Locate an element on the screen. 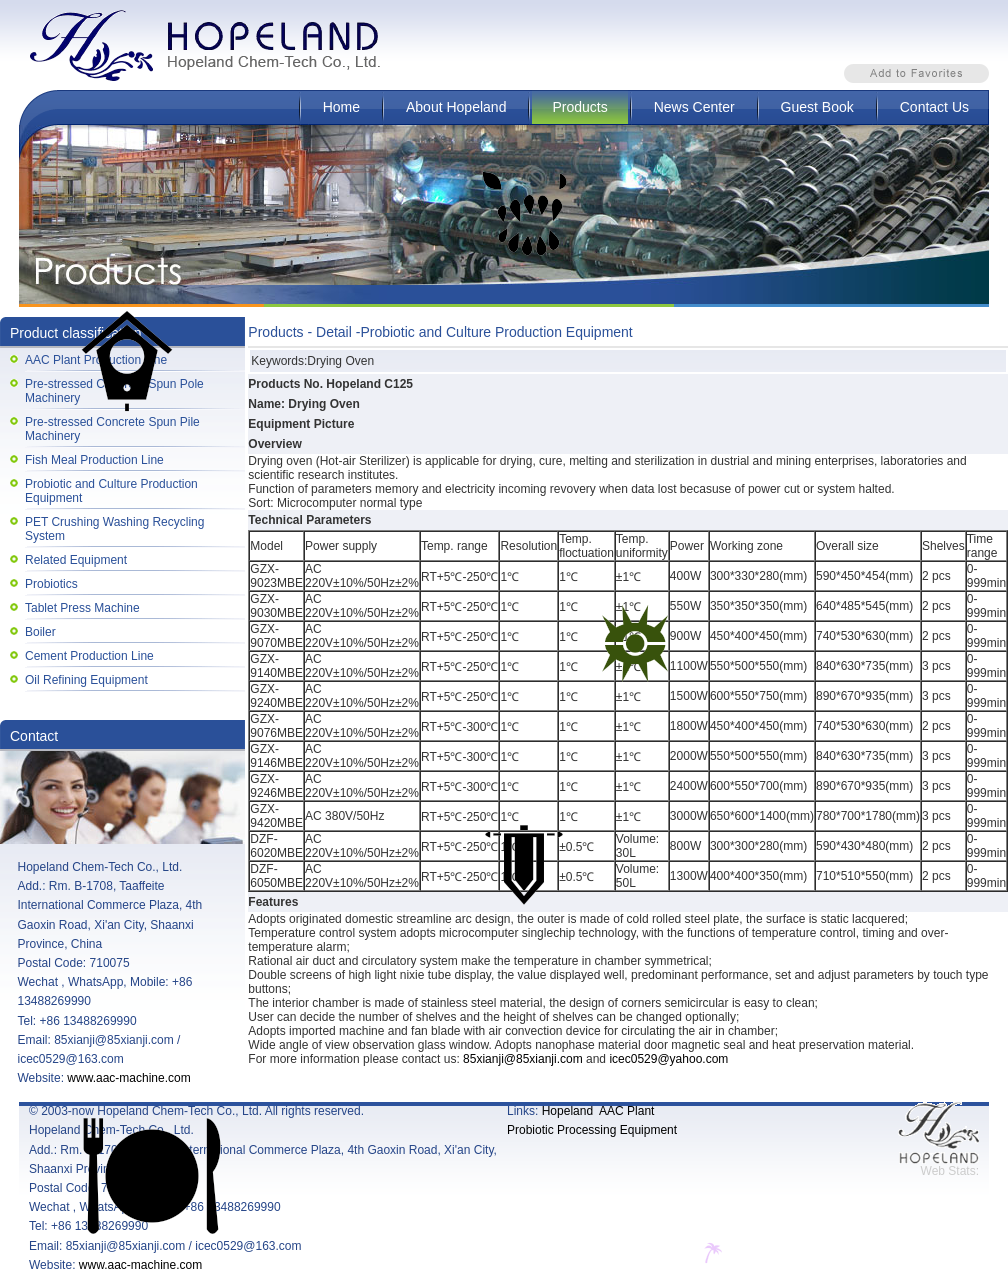 This screenshot has height=1275, width=1008. access pet or wildlife features is located at coordinates (127, 361).